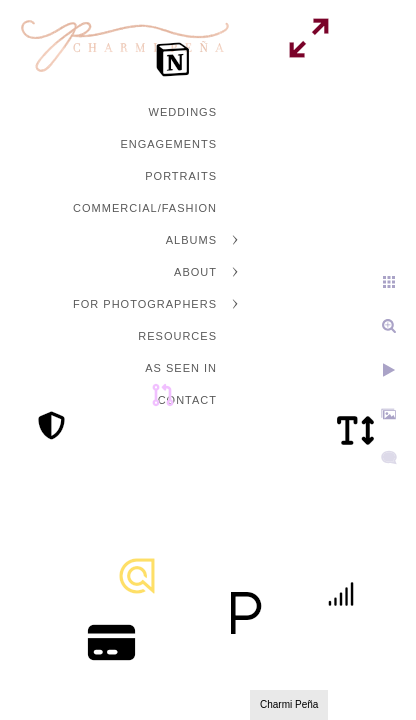 Image resolution: width=416 pixels, height=720 pixels. Describe the element at coordinates (163, 395) in the screenshot. I see `view pull request details` at that location.